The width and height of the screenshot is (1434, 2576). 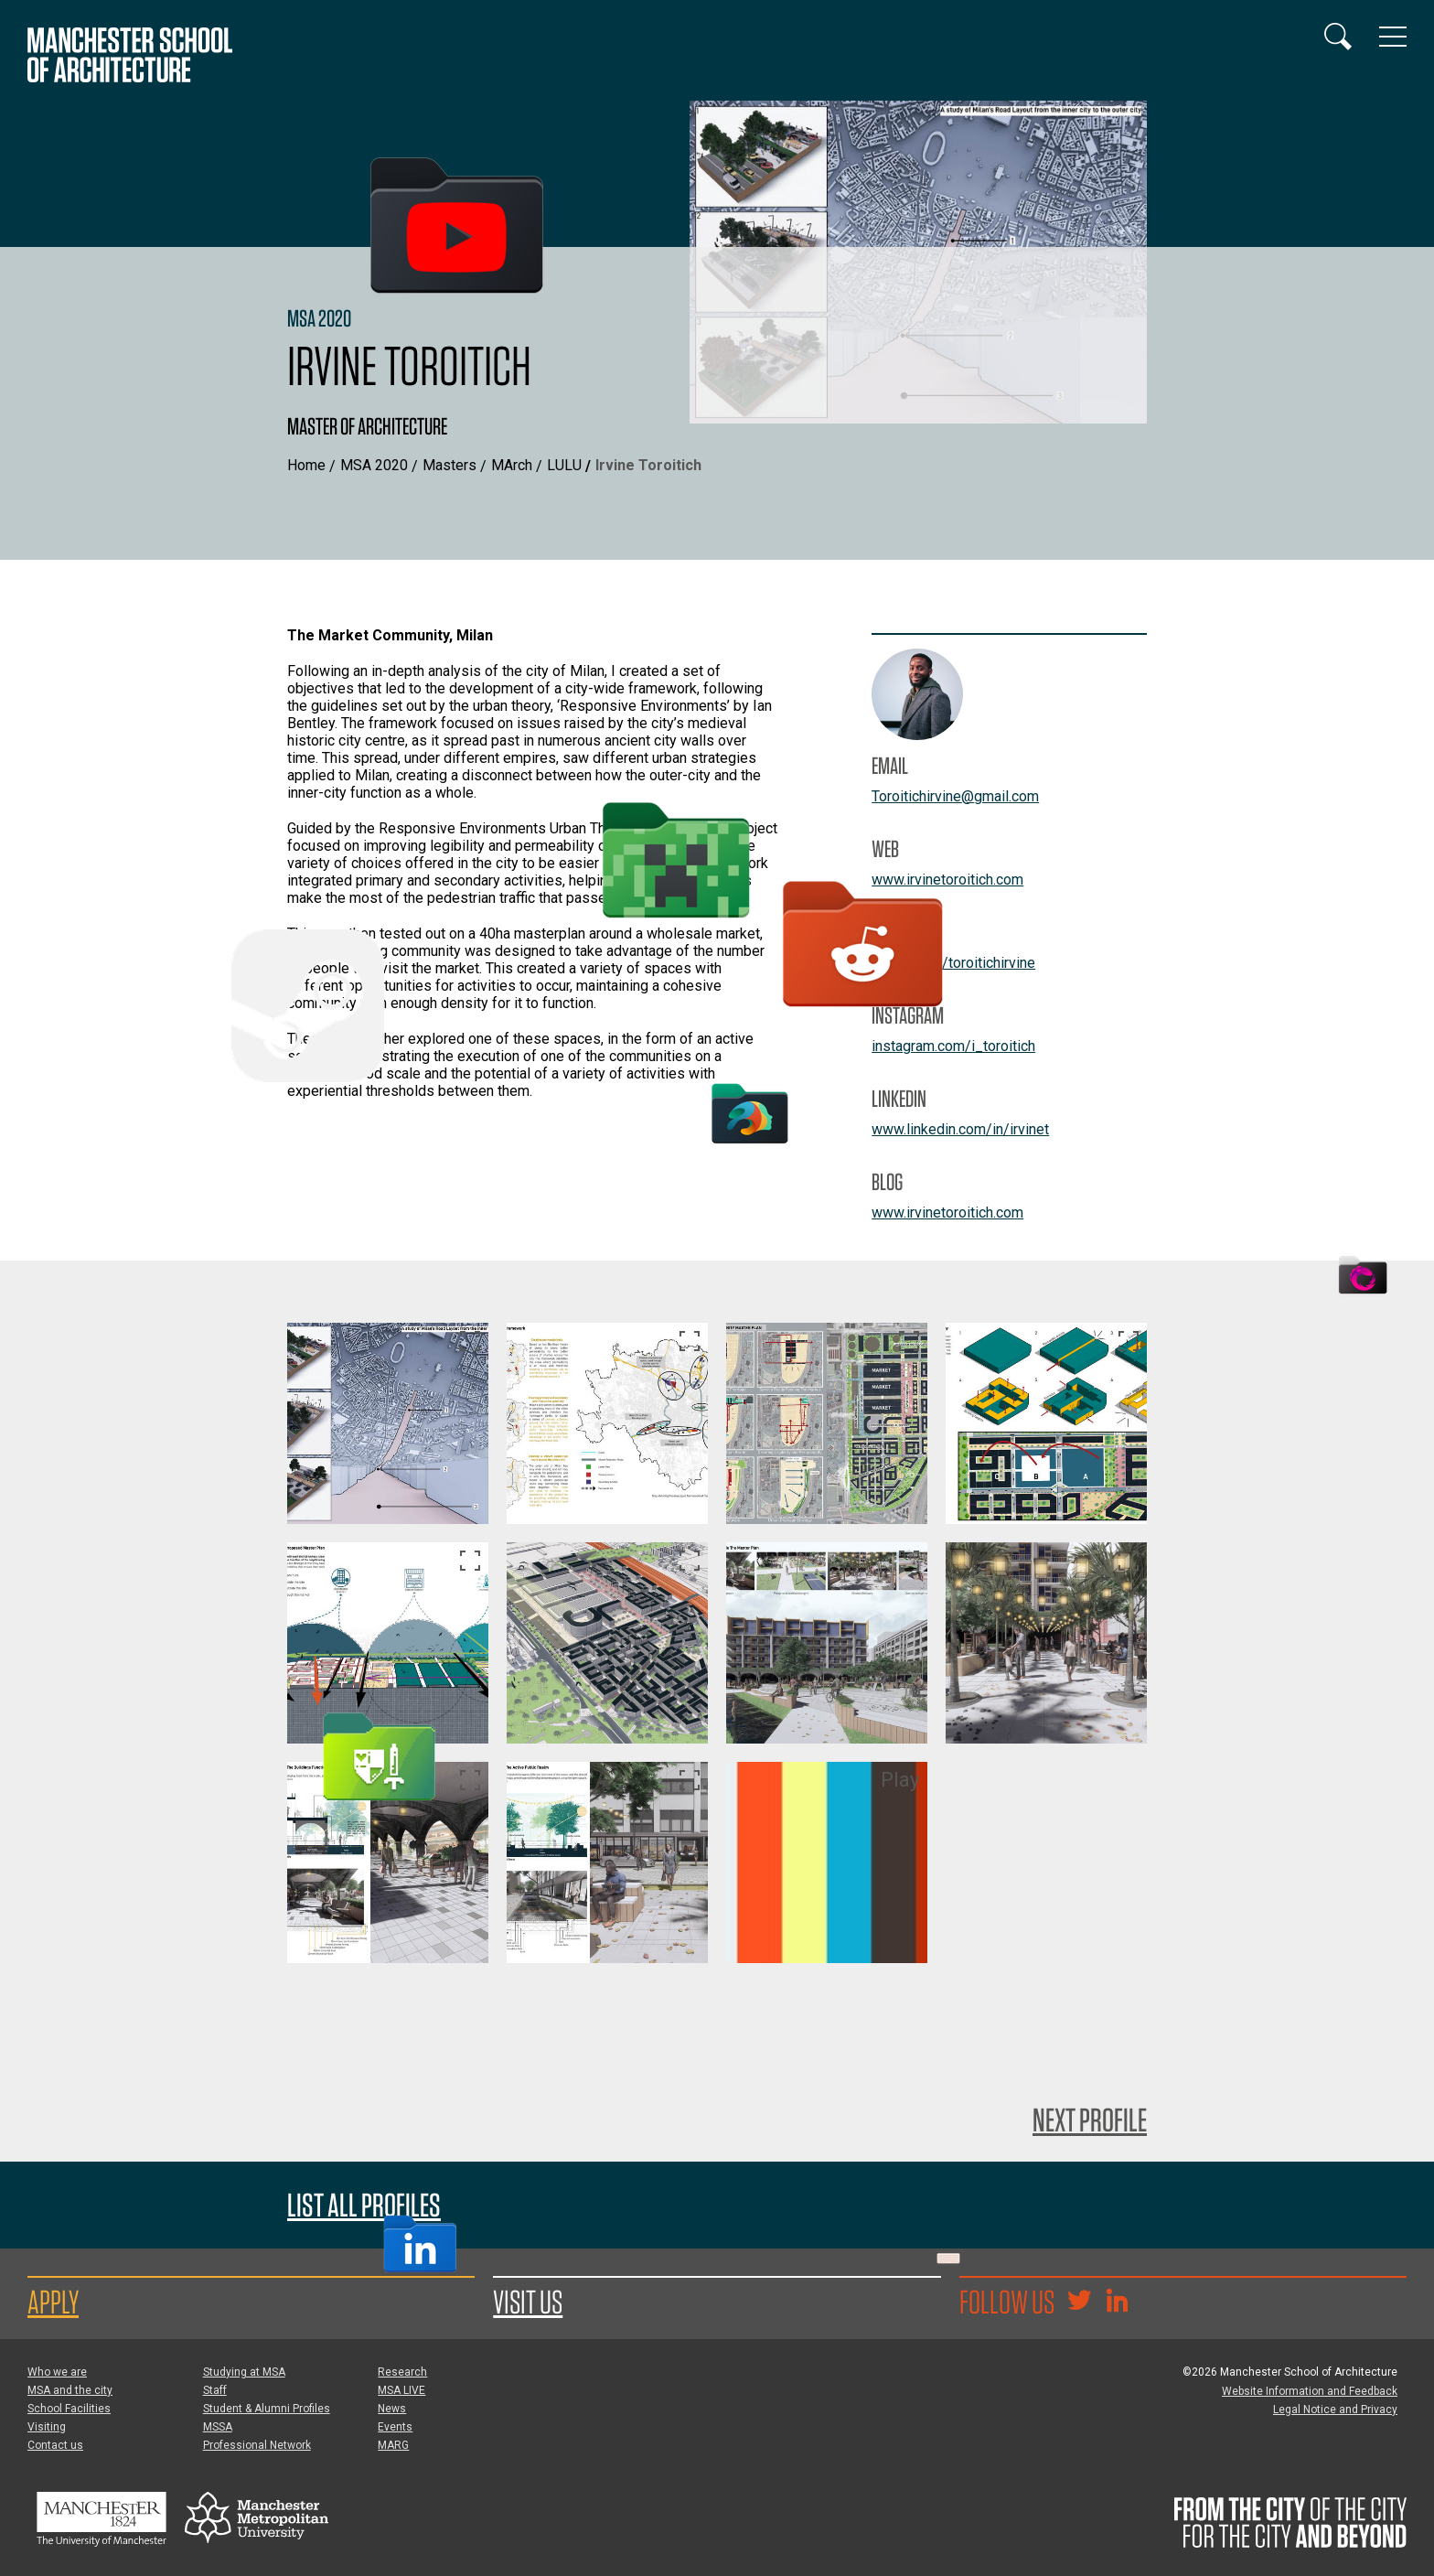 I want to click on open daz 3d project files folder, so click(x=749, y=1115).